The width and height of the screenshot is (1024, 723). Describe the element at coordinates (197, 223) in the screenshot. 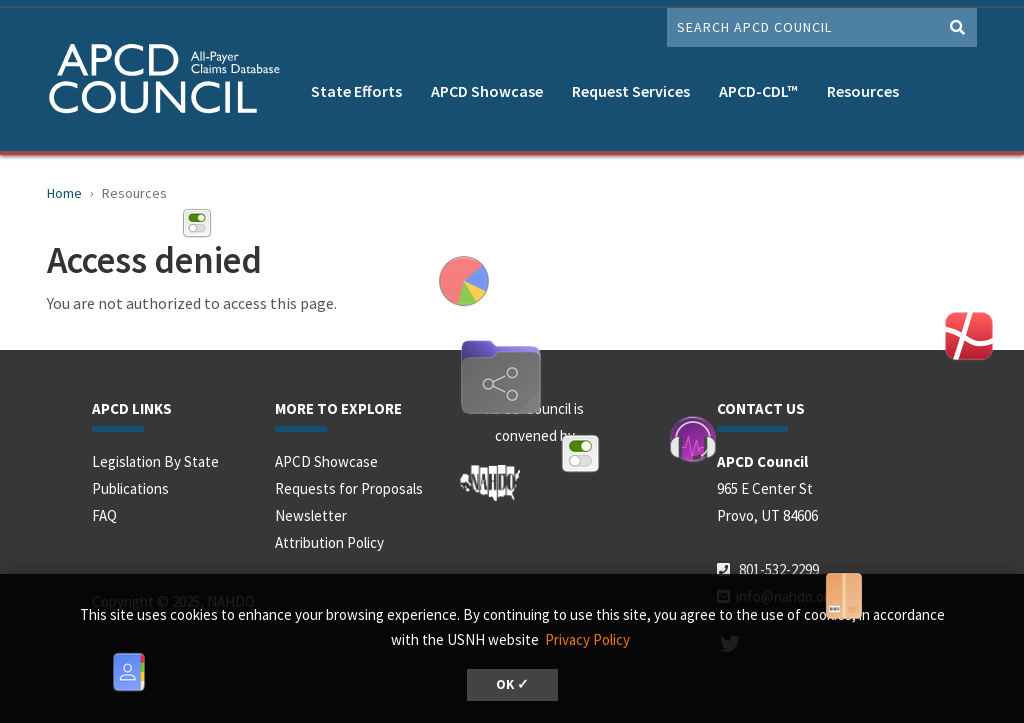

I see `open gnome tweaks to customize system settings` at that location.